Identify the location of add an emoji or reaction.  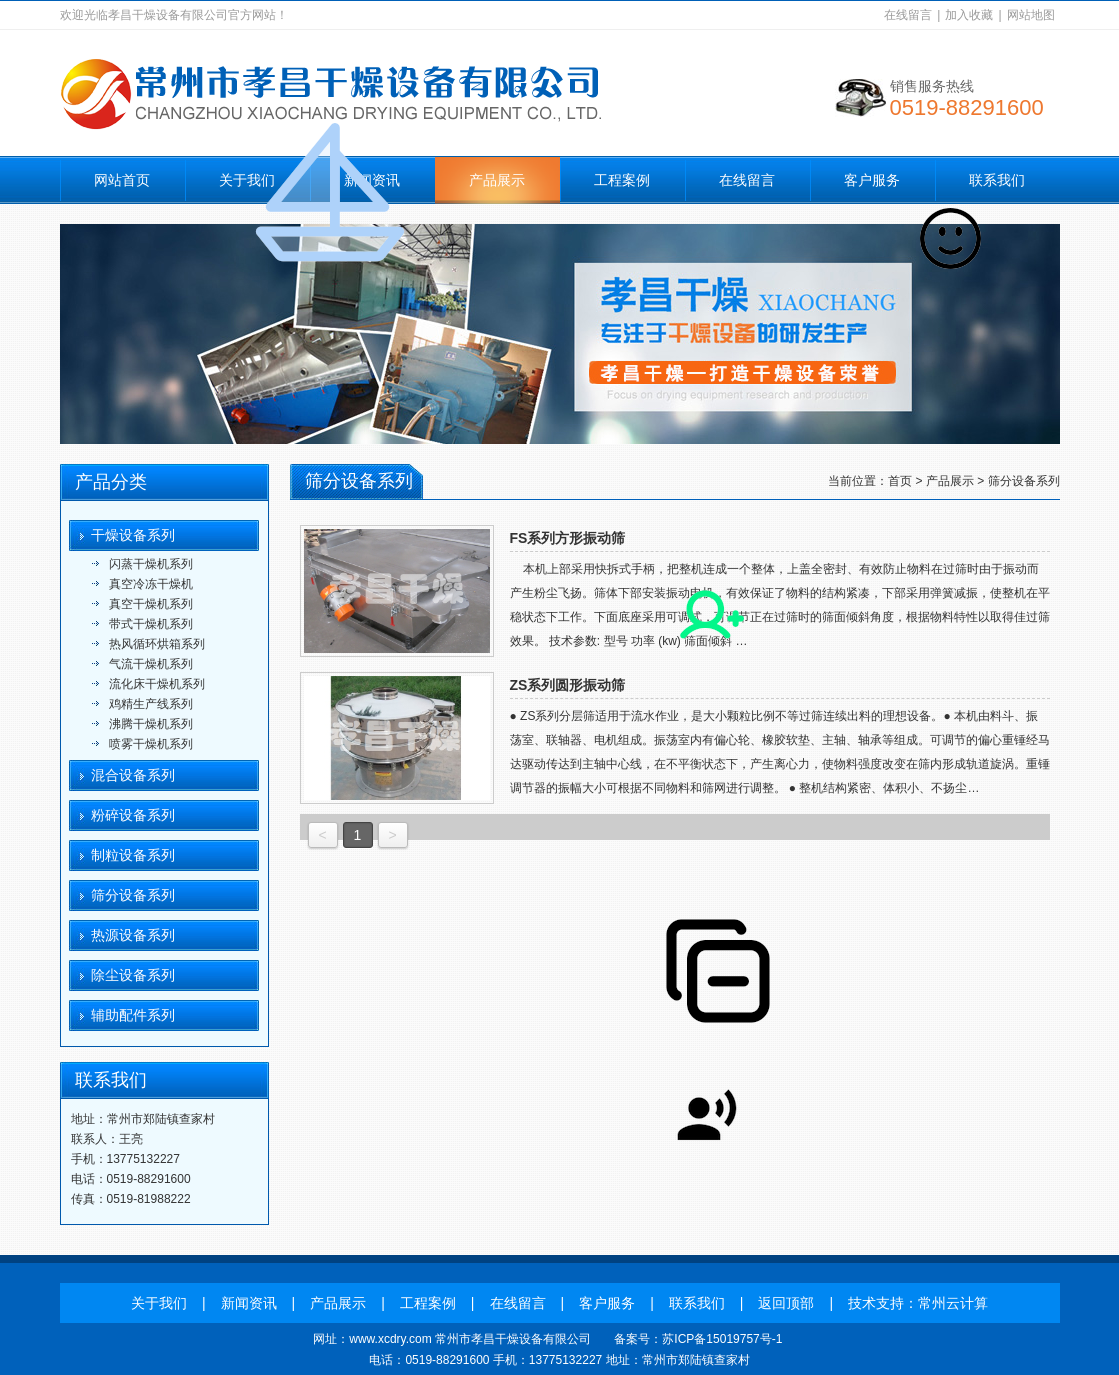
(950, 238).